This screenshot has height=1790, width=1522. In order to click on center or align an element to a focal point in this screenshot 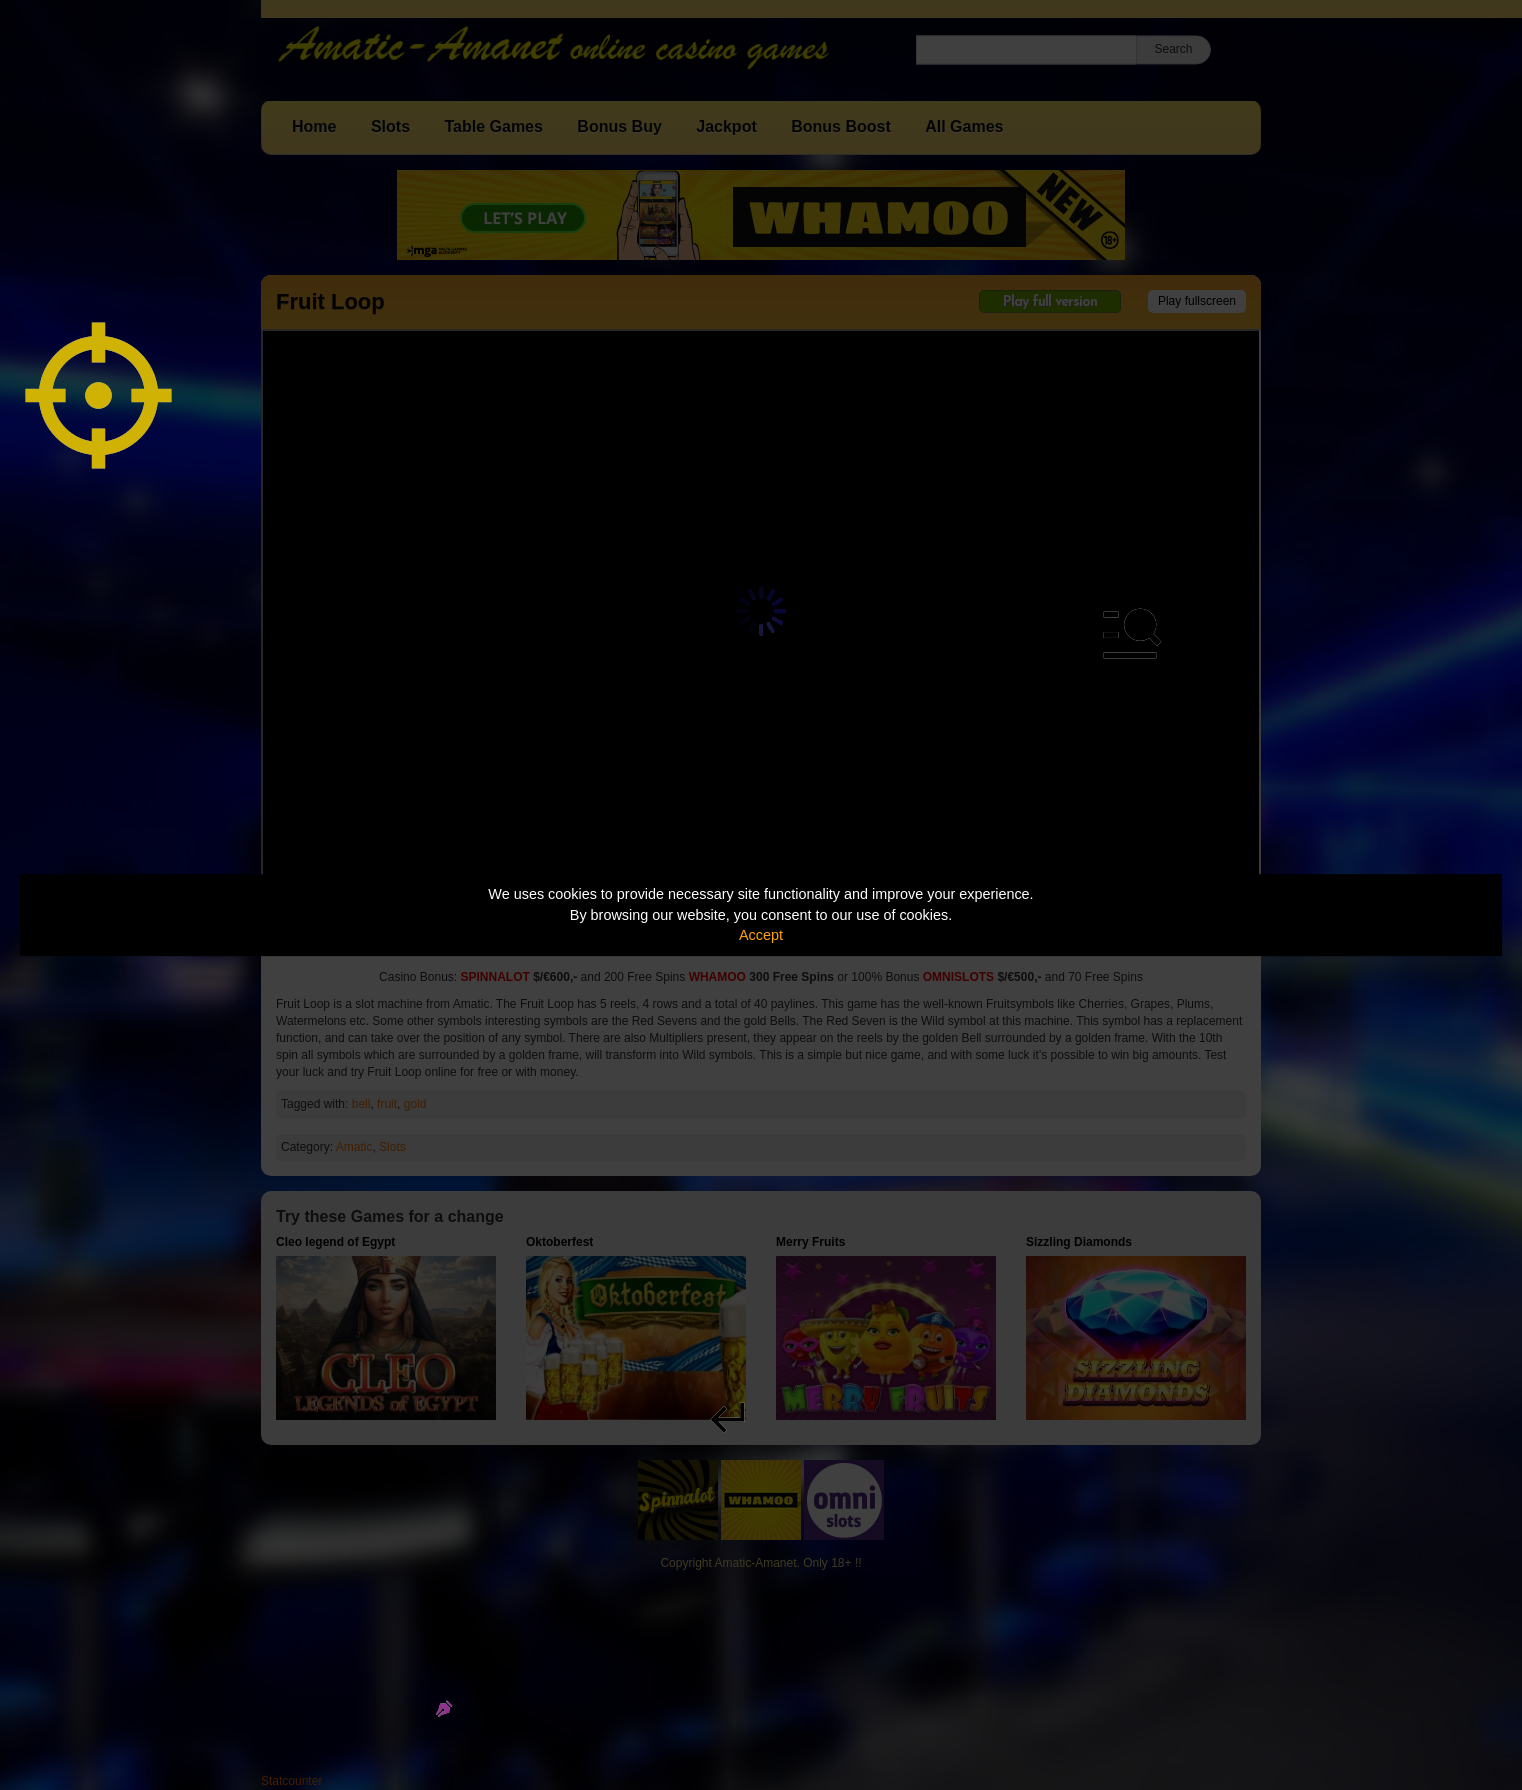, I will do `click(98, 395)`.